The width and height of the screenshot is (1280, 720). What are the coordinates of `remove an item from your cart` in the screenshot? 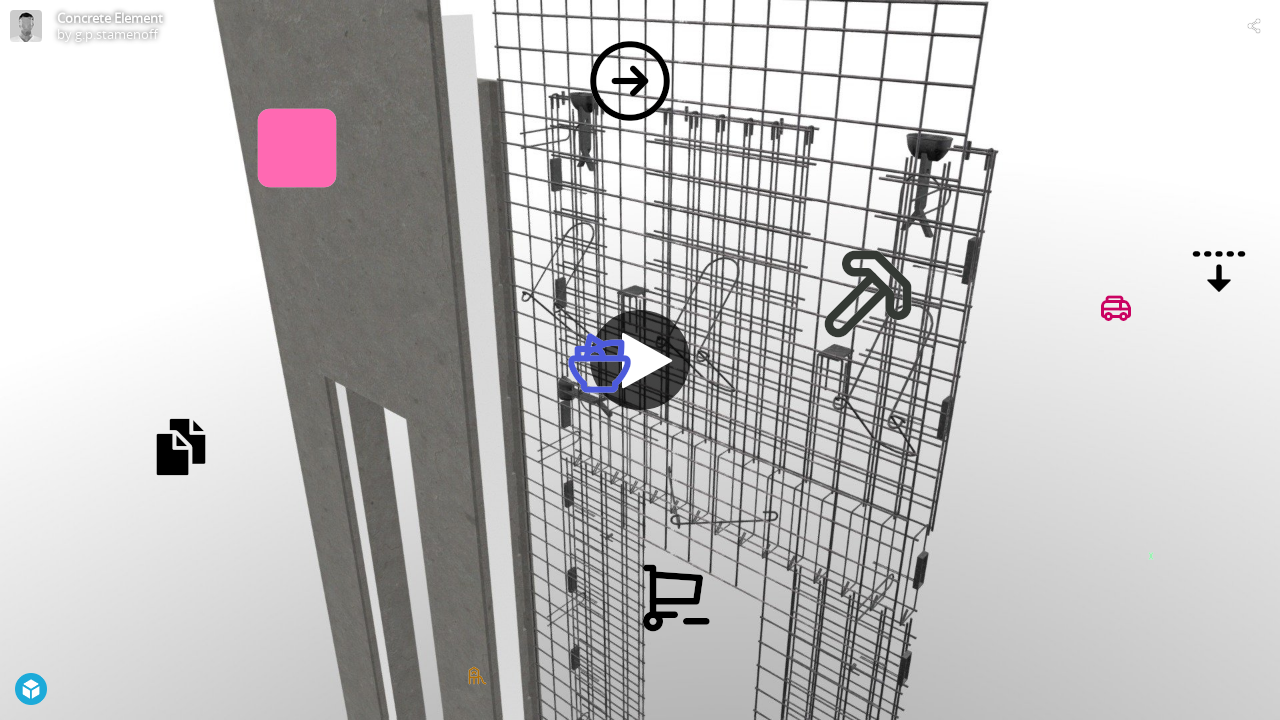 It's located at (673, 598).